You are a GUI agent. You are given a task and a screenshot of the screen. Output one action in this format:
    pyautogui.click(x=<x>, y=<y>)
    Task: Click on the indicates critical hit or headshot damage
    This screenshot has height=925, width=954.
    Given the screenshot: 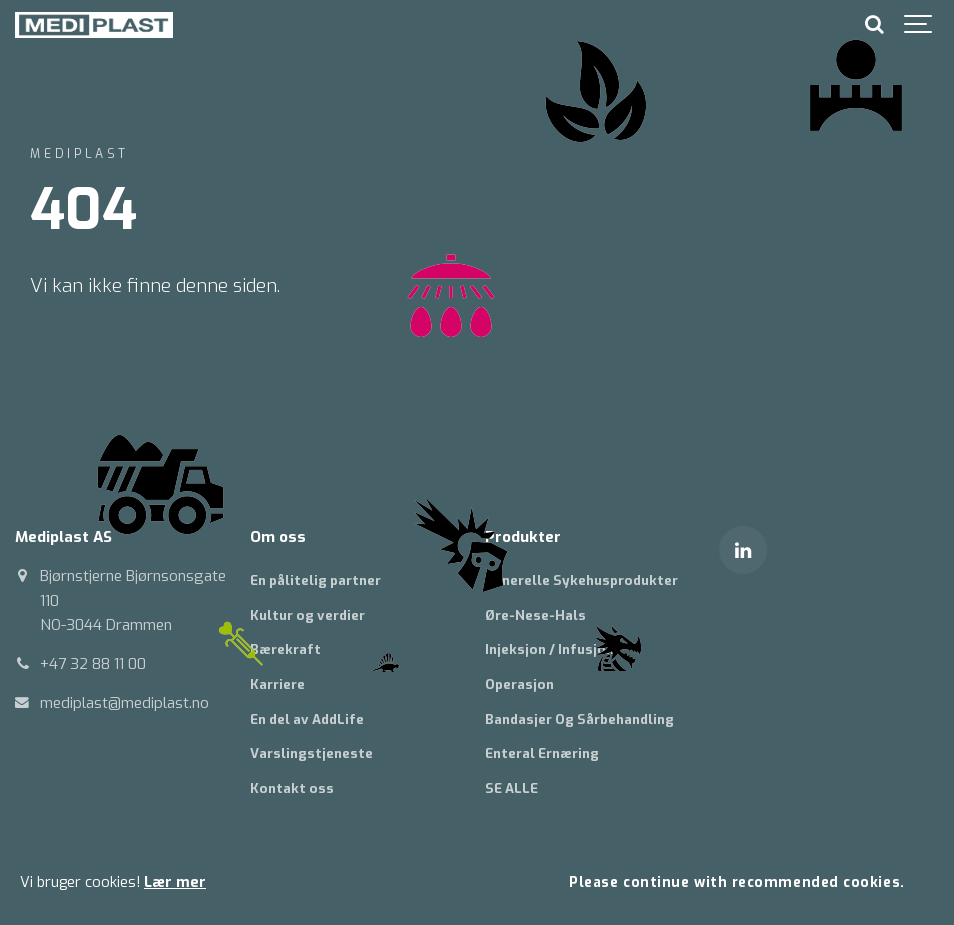 What is the action you would take?
    pyautogui.click(x=461, y=544)
    